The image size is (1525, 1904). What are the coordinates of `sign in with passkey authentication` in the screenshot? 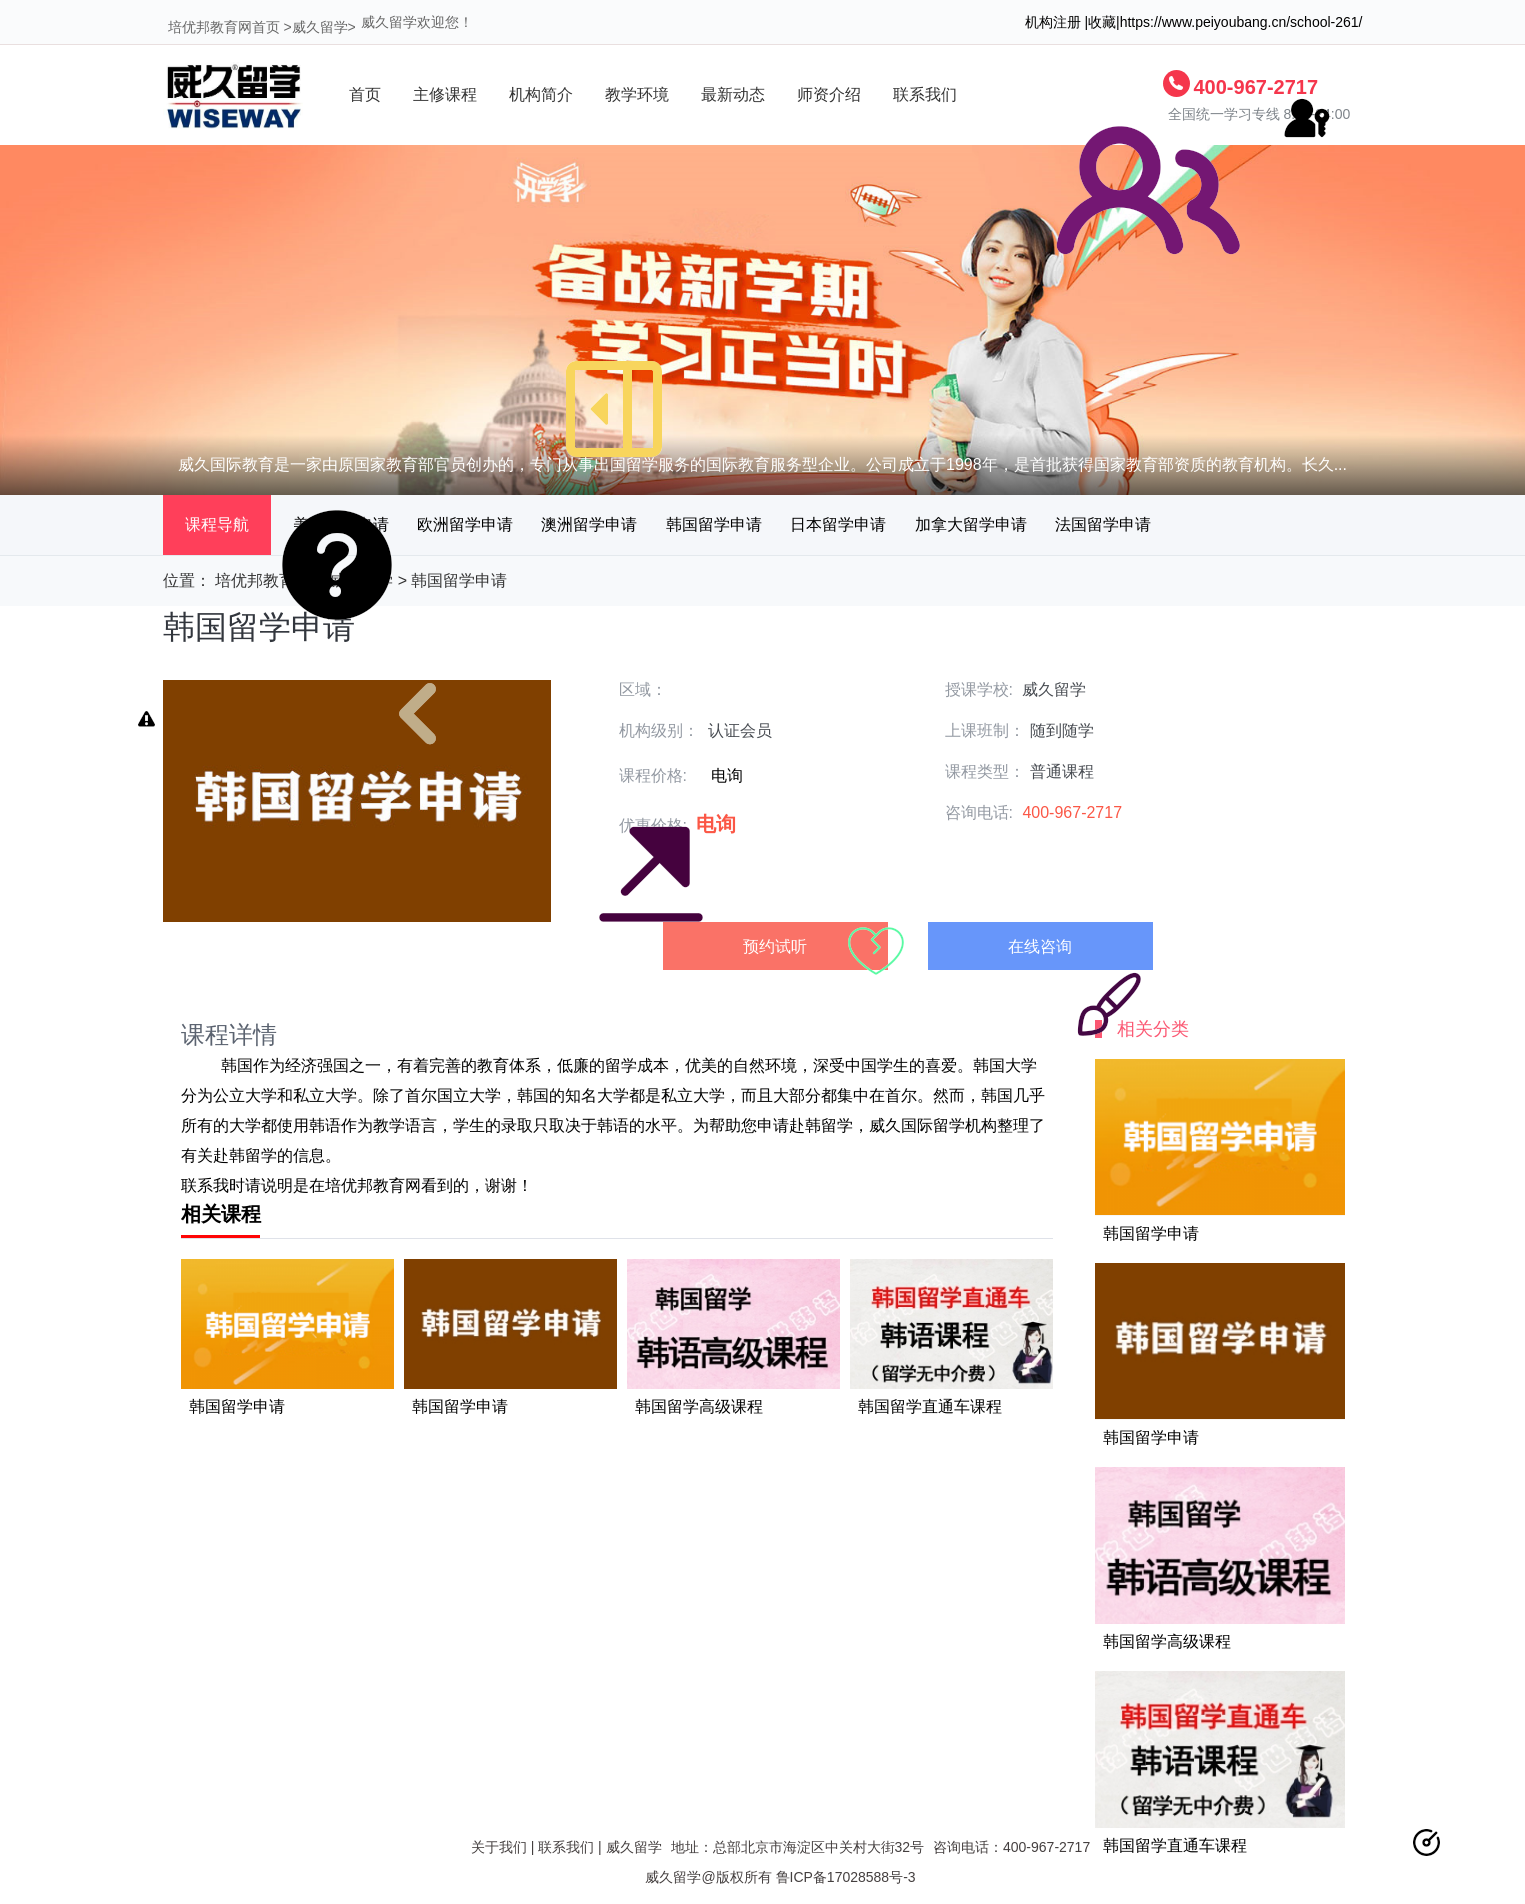 It's located at (1306, 119).